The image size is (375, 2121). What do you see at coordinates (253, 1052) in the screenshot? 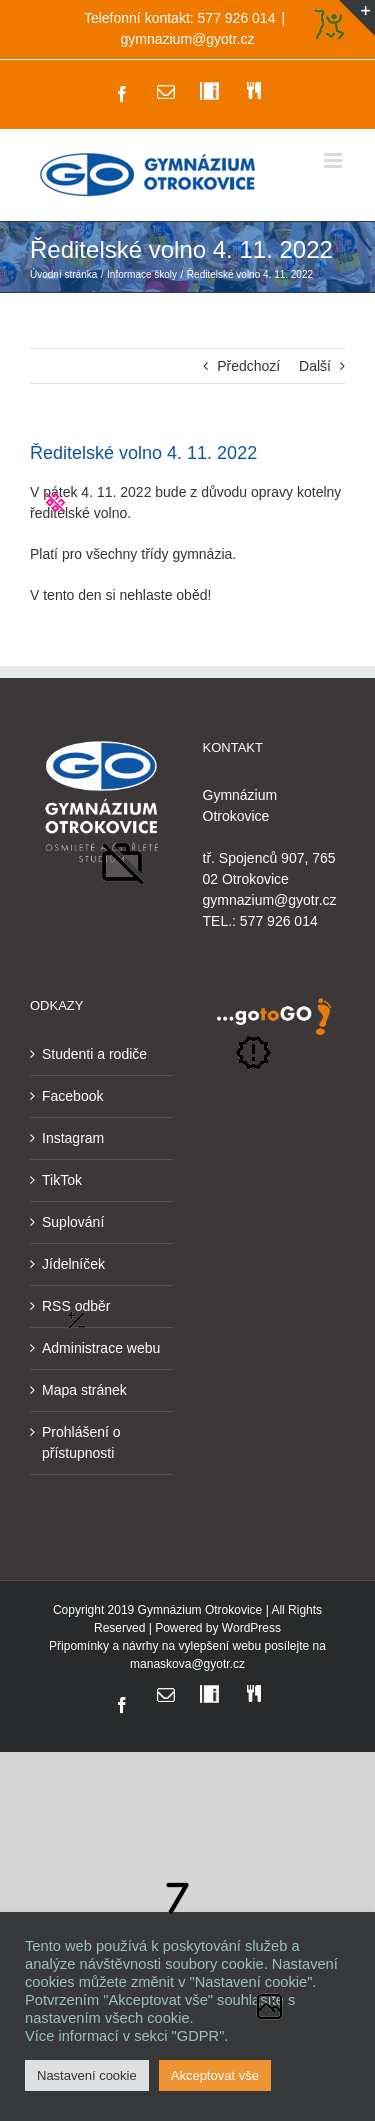
I see `indicates new or recently added content` at bounding box center [253, 1052].